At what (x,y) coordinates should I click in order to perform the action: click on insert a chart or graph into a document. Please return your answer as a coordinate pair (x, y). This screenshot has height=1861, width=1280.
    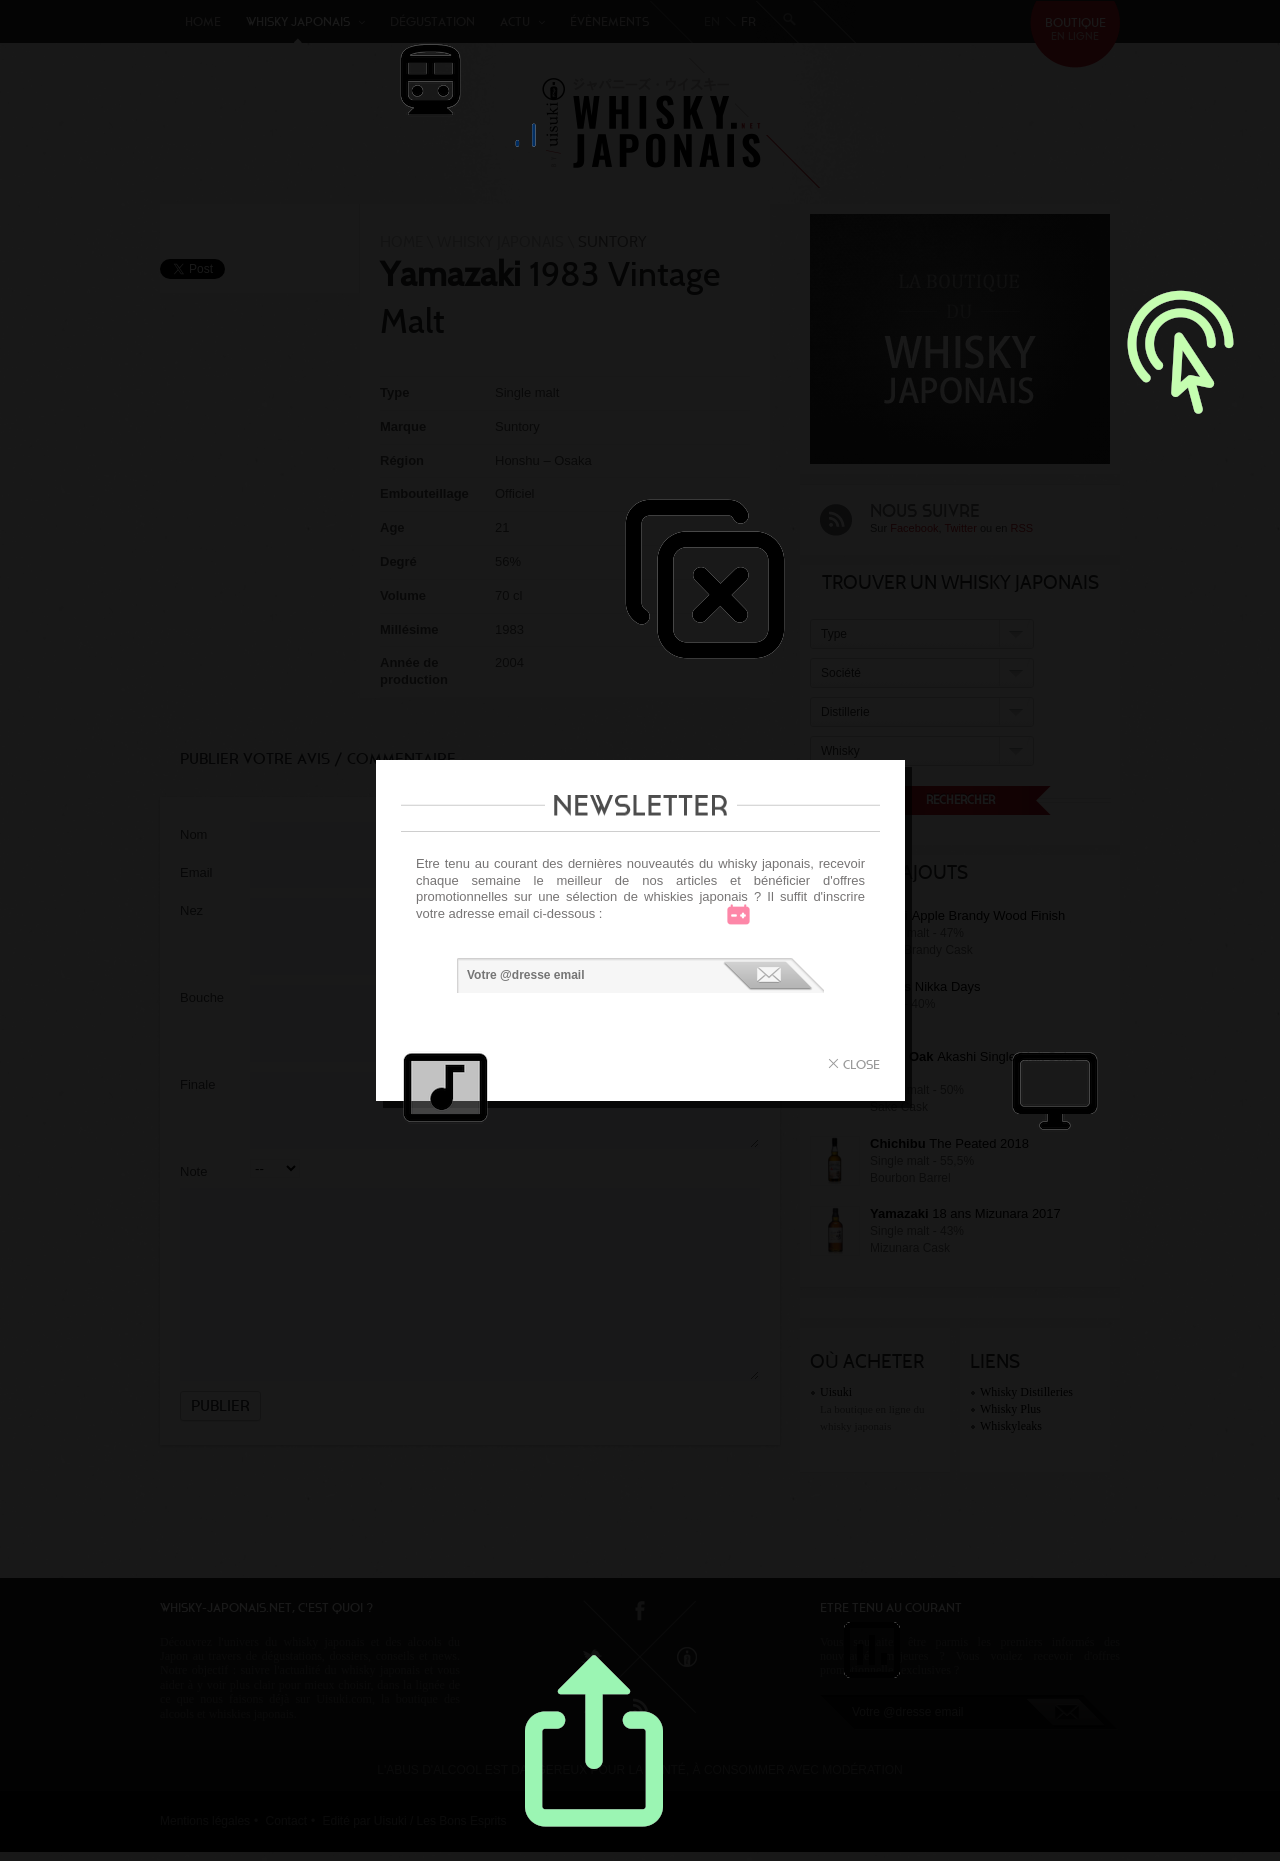
    Looking at the image, I should click on (872, 1650).